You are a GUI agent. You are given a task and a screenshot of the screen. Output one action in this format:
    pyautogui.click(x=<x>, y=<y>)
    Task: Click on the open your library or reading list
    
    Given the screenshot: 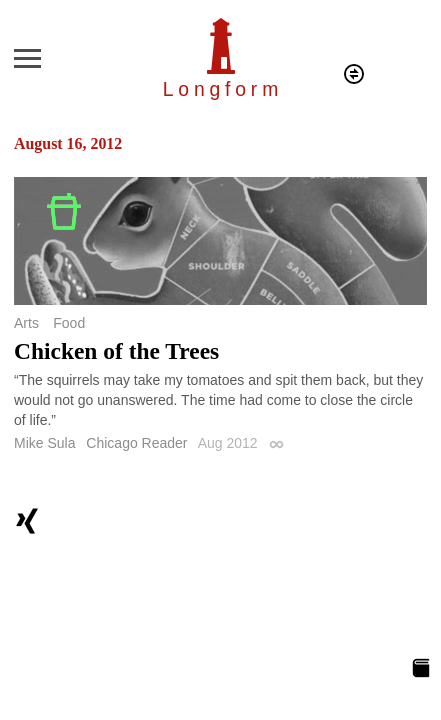 What is the action you would take?
    pyautogui.click(x=421, y=668)
    